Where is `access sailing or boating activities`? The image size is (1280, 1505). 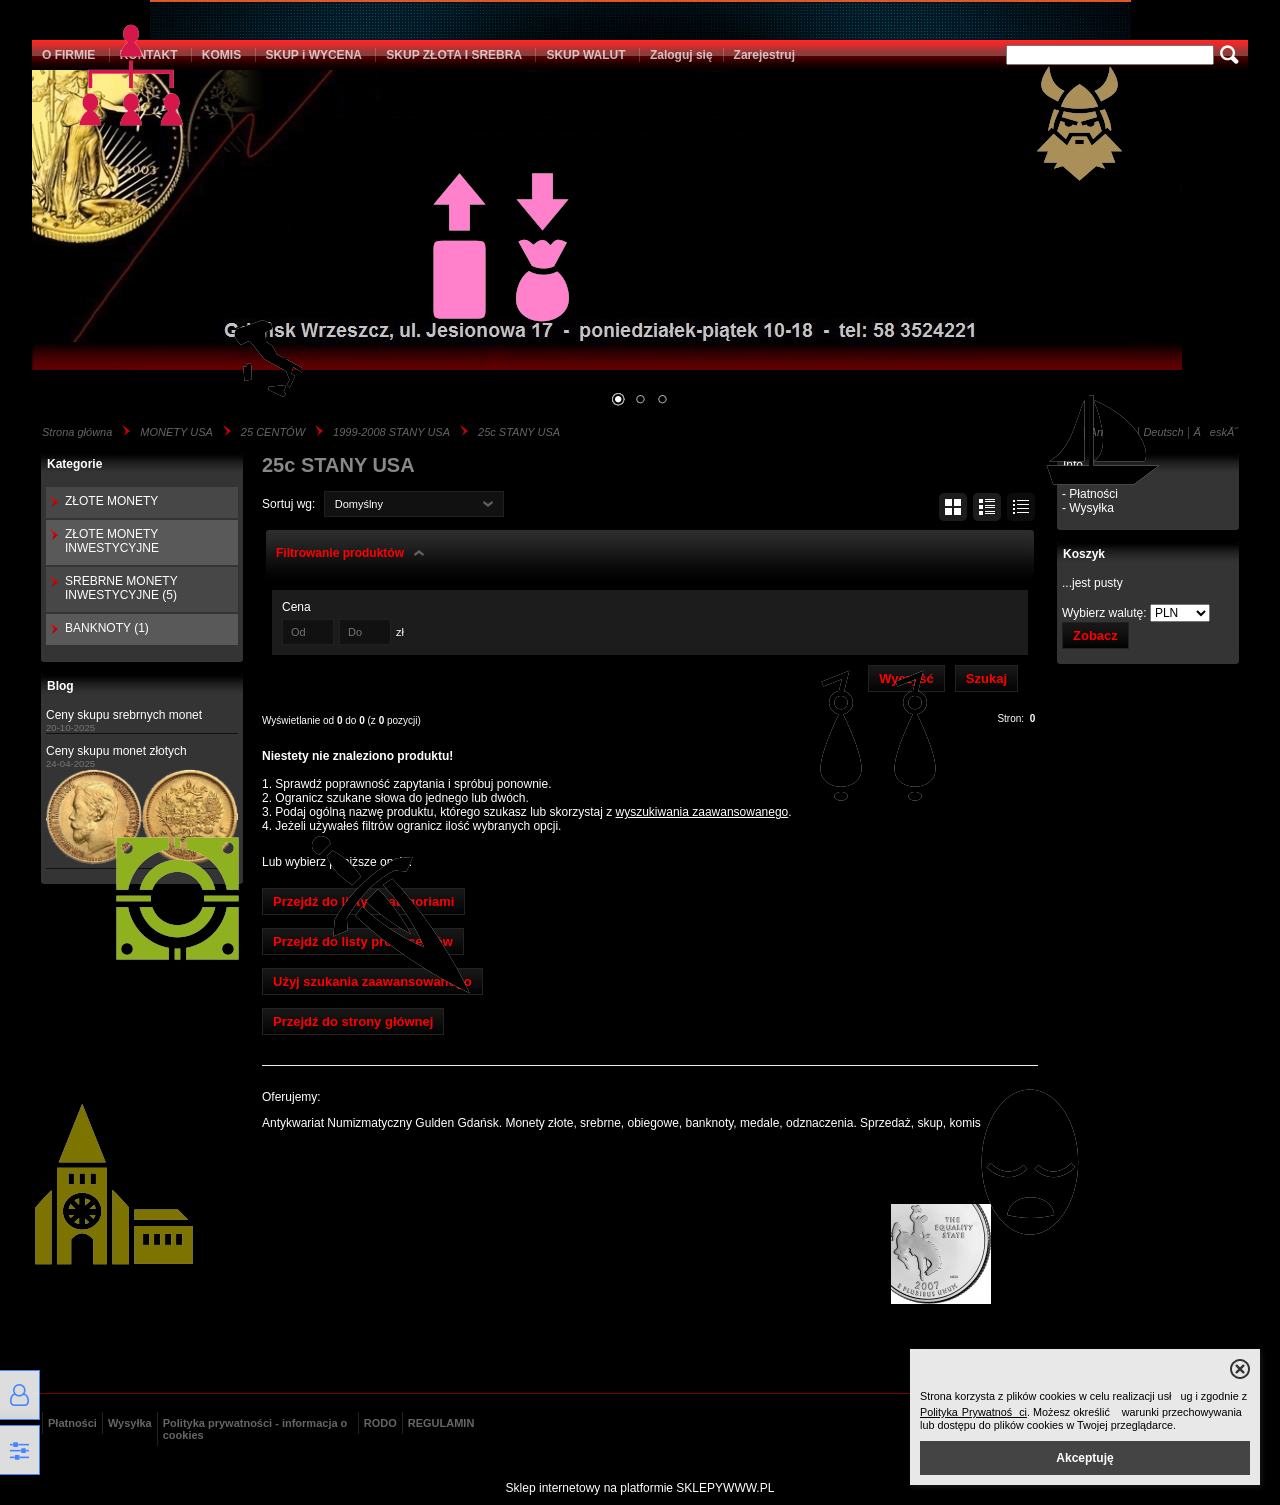
access sailing or boating activities is located at coordinates (1103, 440).